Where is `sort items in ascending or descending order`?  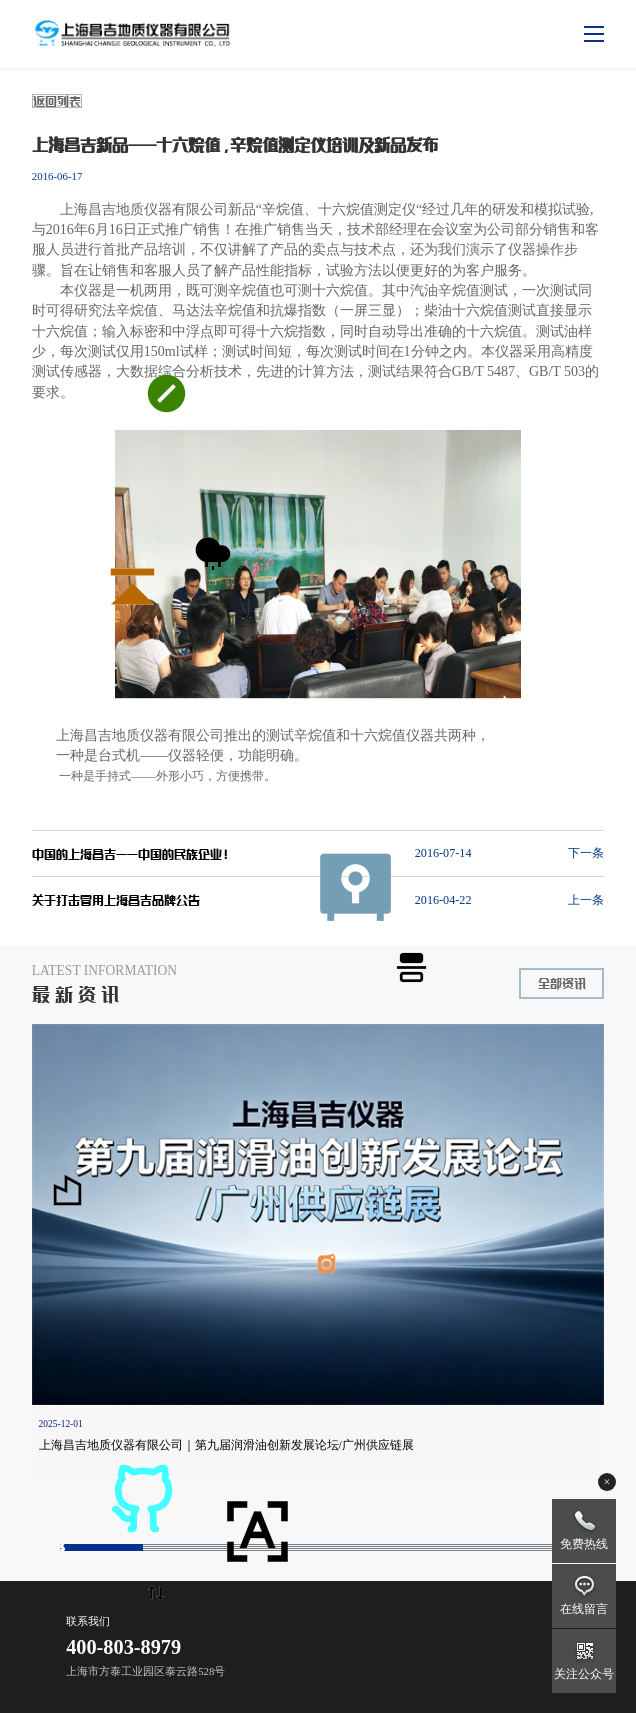 sort items in ascending or descending order is located at coordinates (156, 1593).